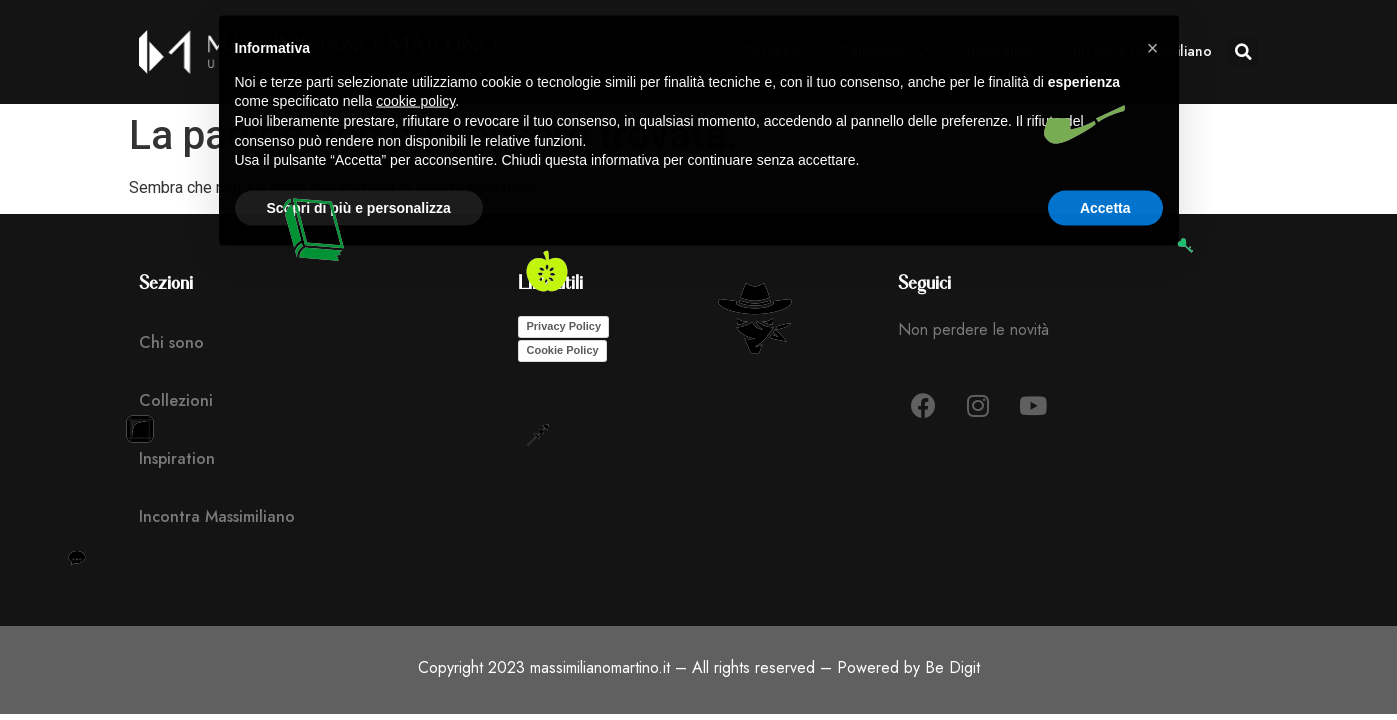 The image size is (1397, 720). What do you see at coordinates (77, 558) in the screenshot?
I see `compose a new message or chat` at bounding box center [77, 558].